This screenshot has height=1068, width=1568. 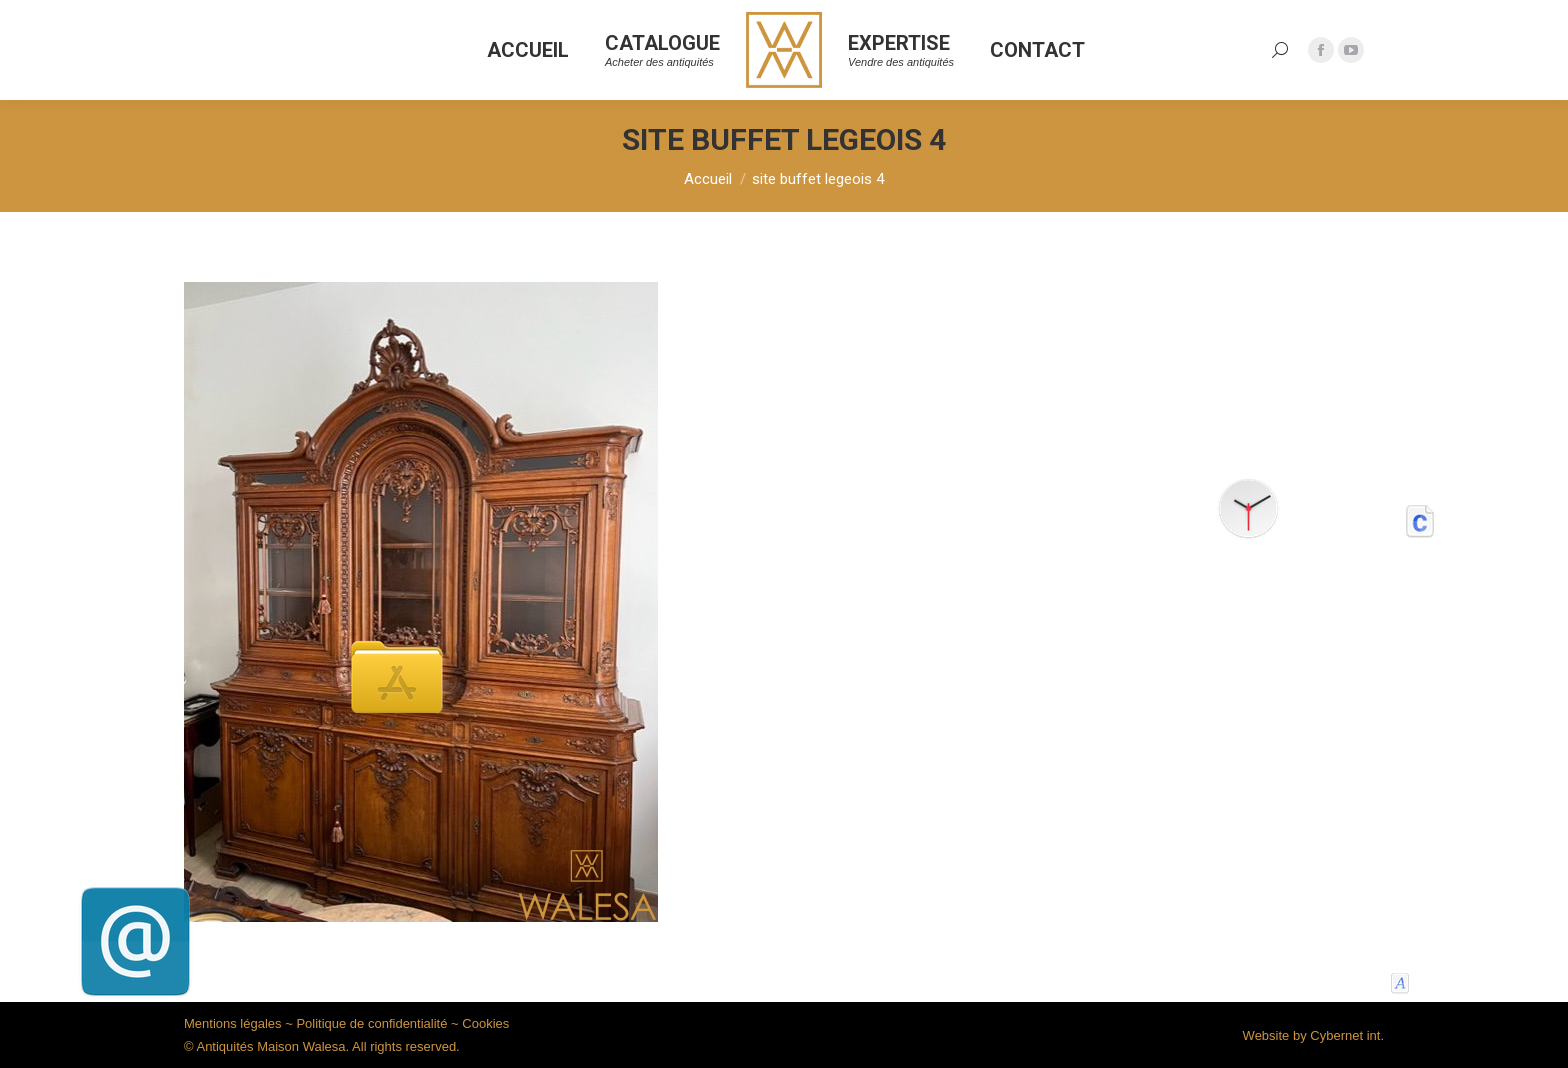 I want to click on open templates folder, so click(x=397, y=677).